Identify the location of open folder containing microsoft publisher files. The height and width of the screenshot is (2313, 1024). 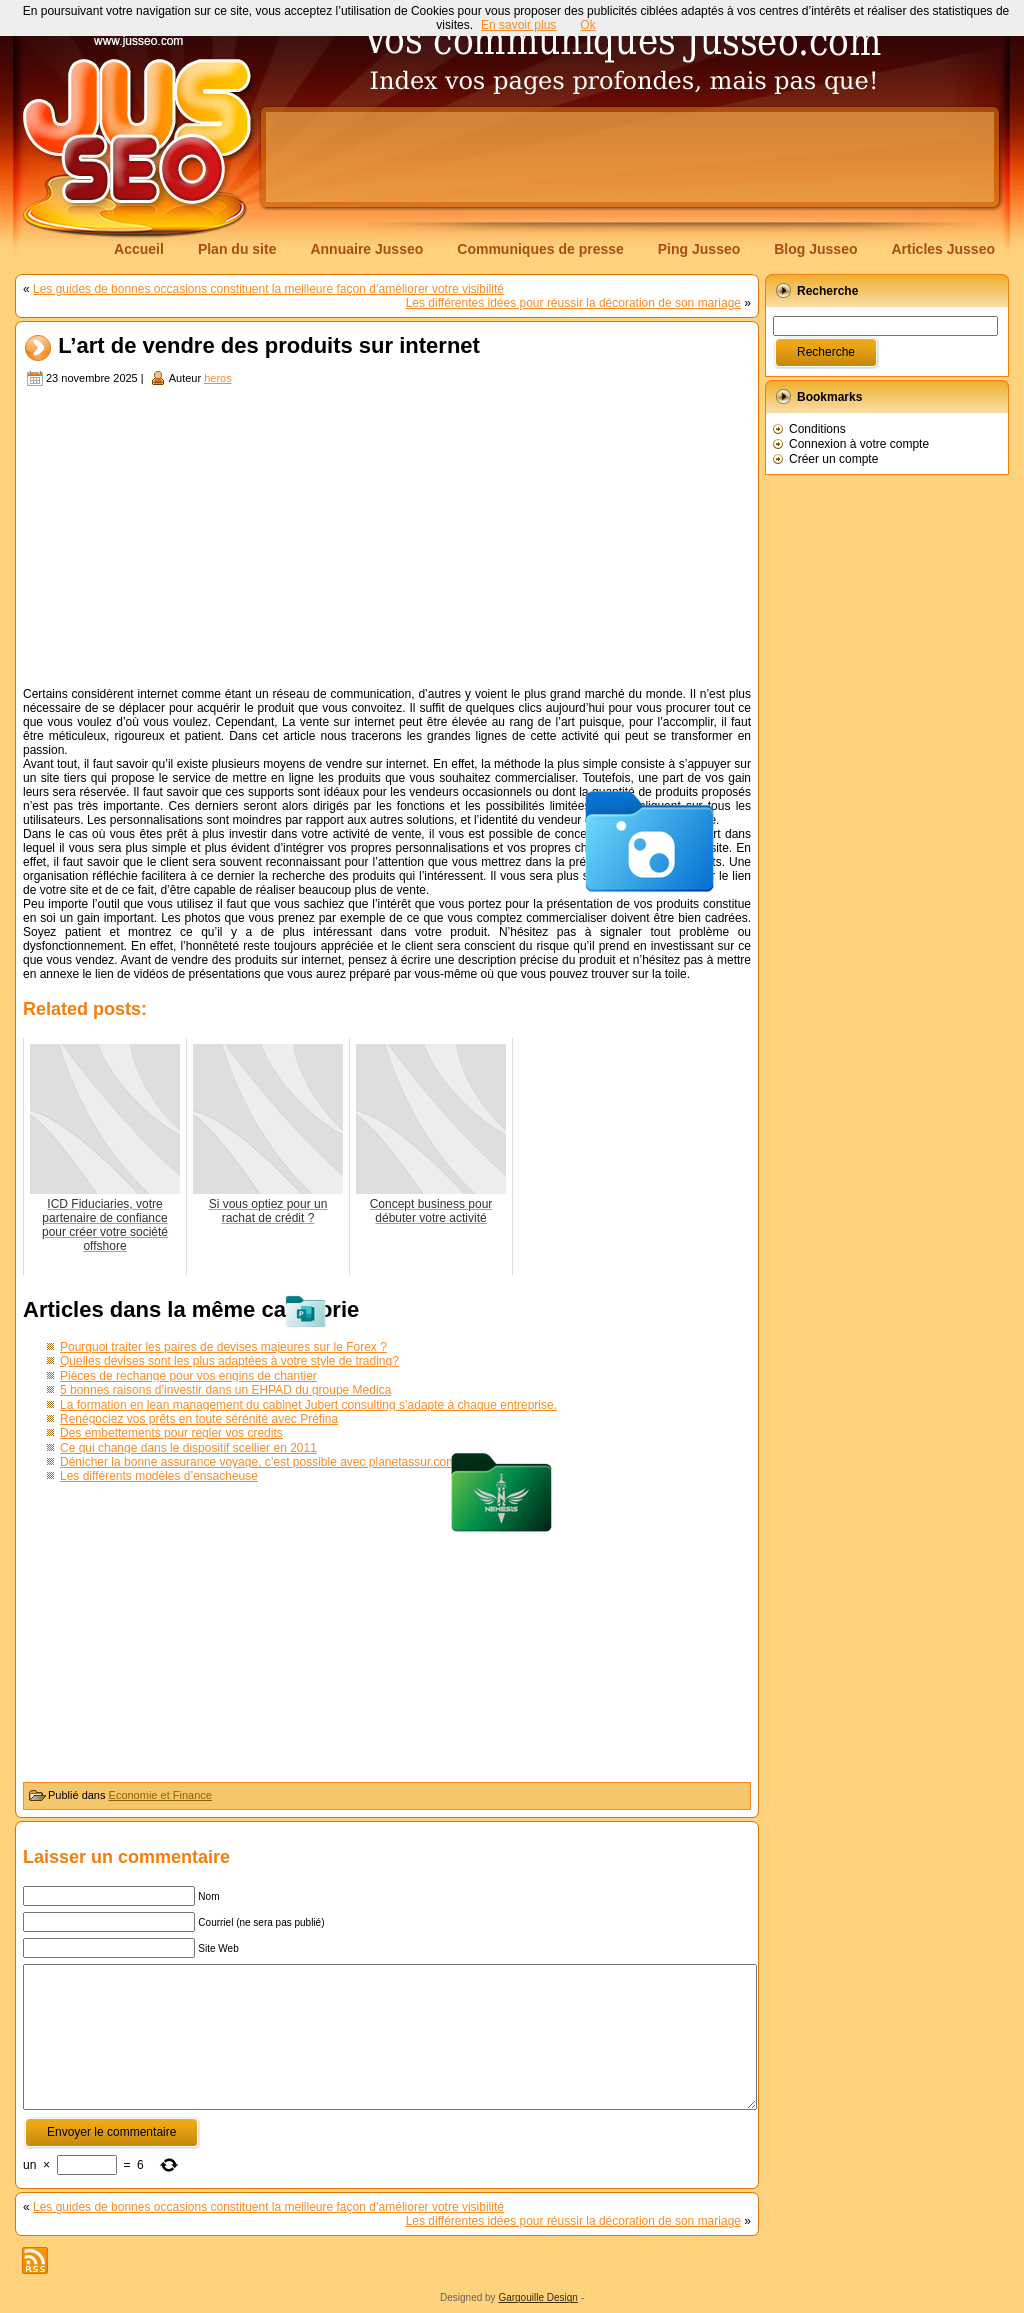
(305, 1312).